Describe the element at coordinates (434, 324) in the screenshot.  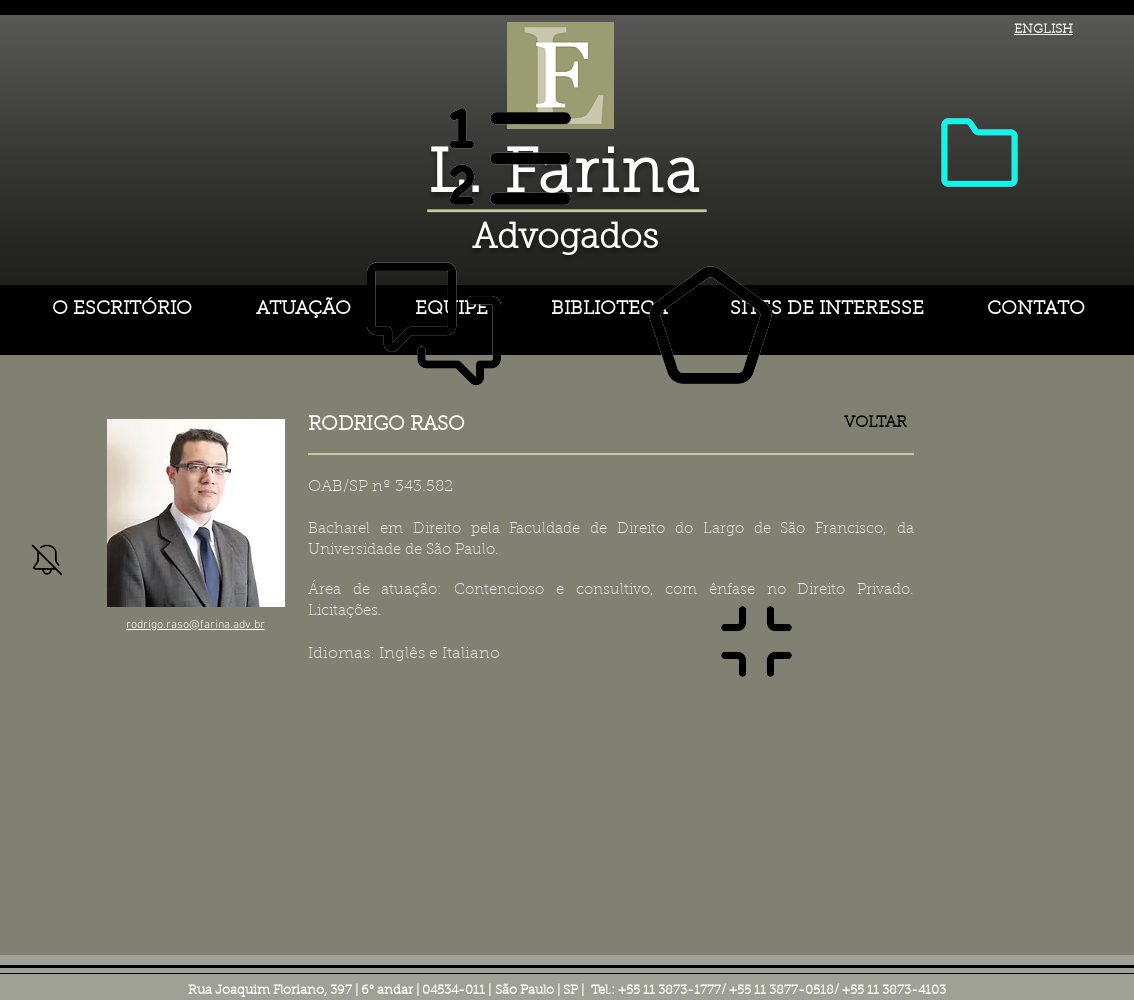
I see `view discussion thread` at that location.